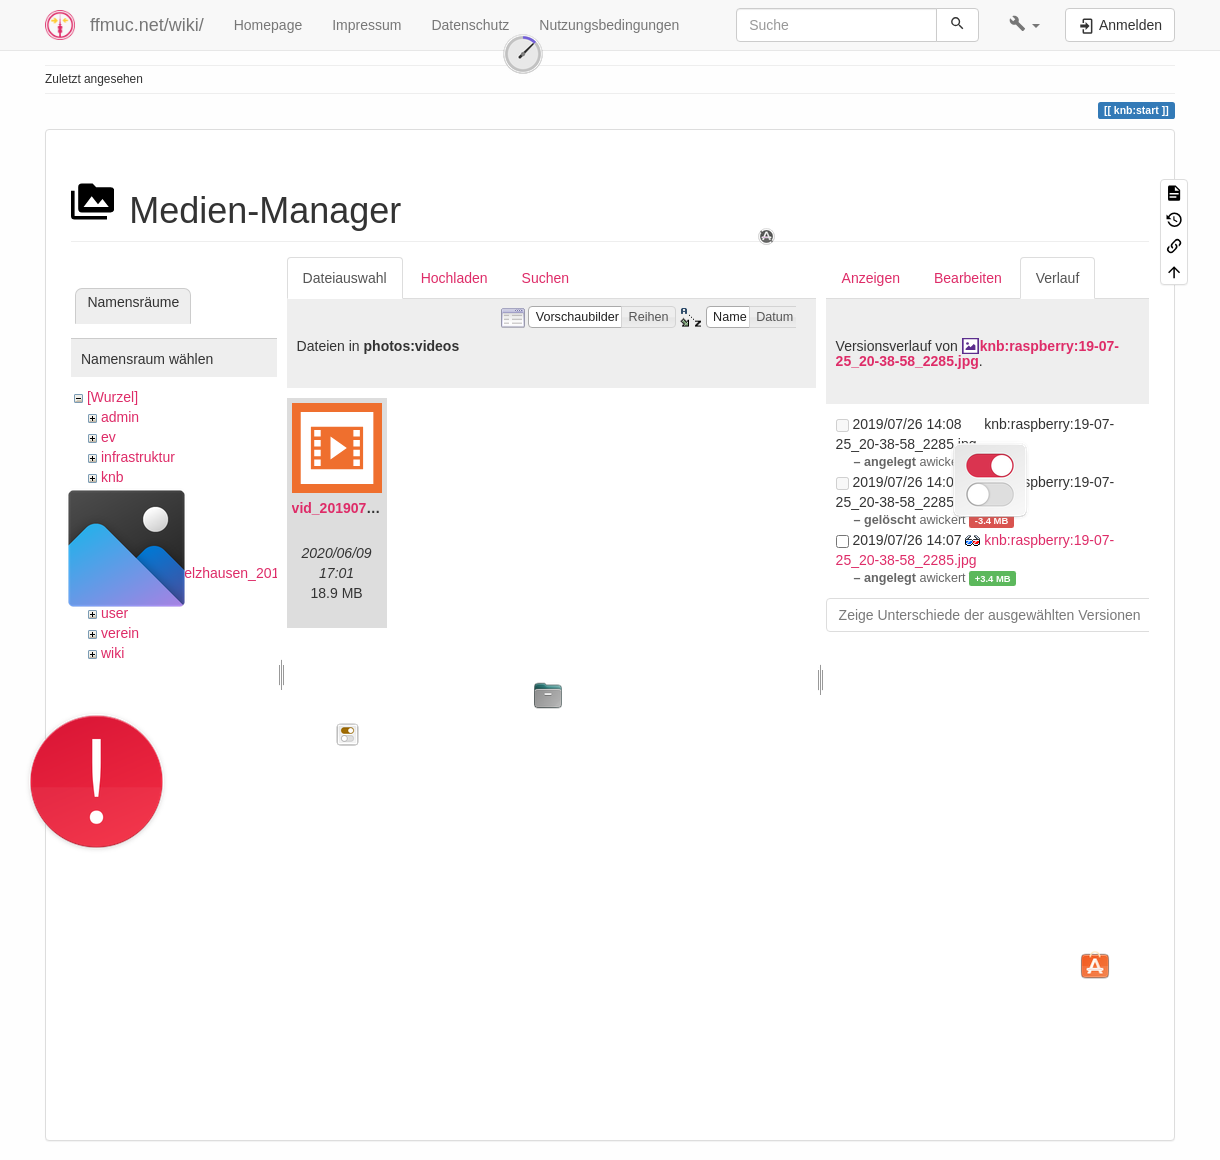  What do you see at coordinates (766, 236) in the screenshot?
I see `open the software updater application` at bounding box center [766, 236].